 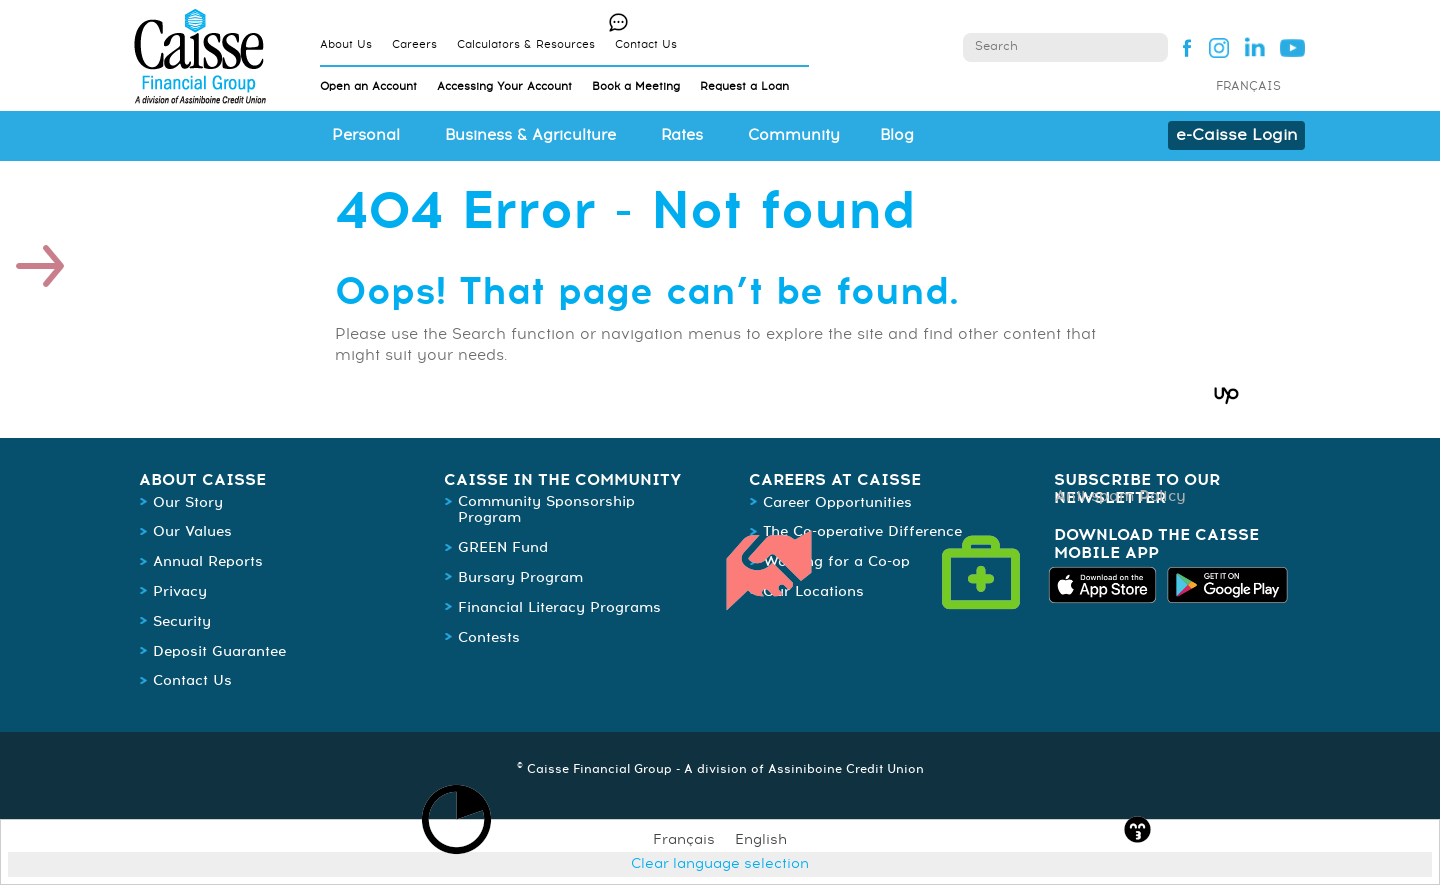 I want to click on access help or support resources, so click(x=769, y=568).